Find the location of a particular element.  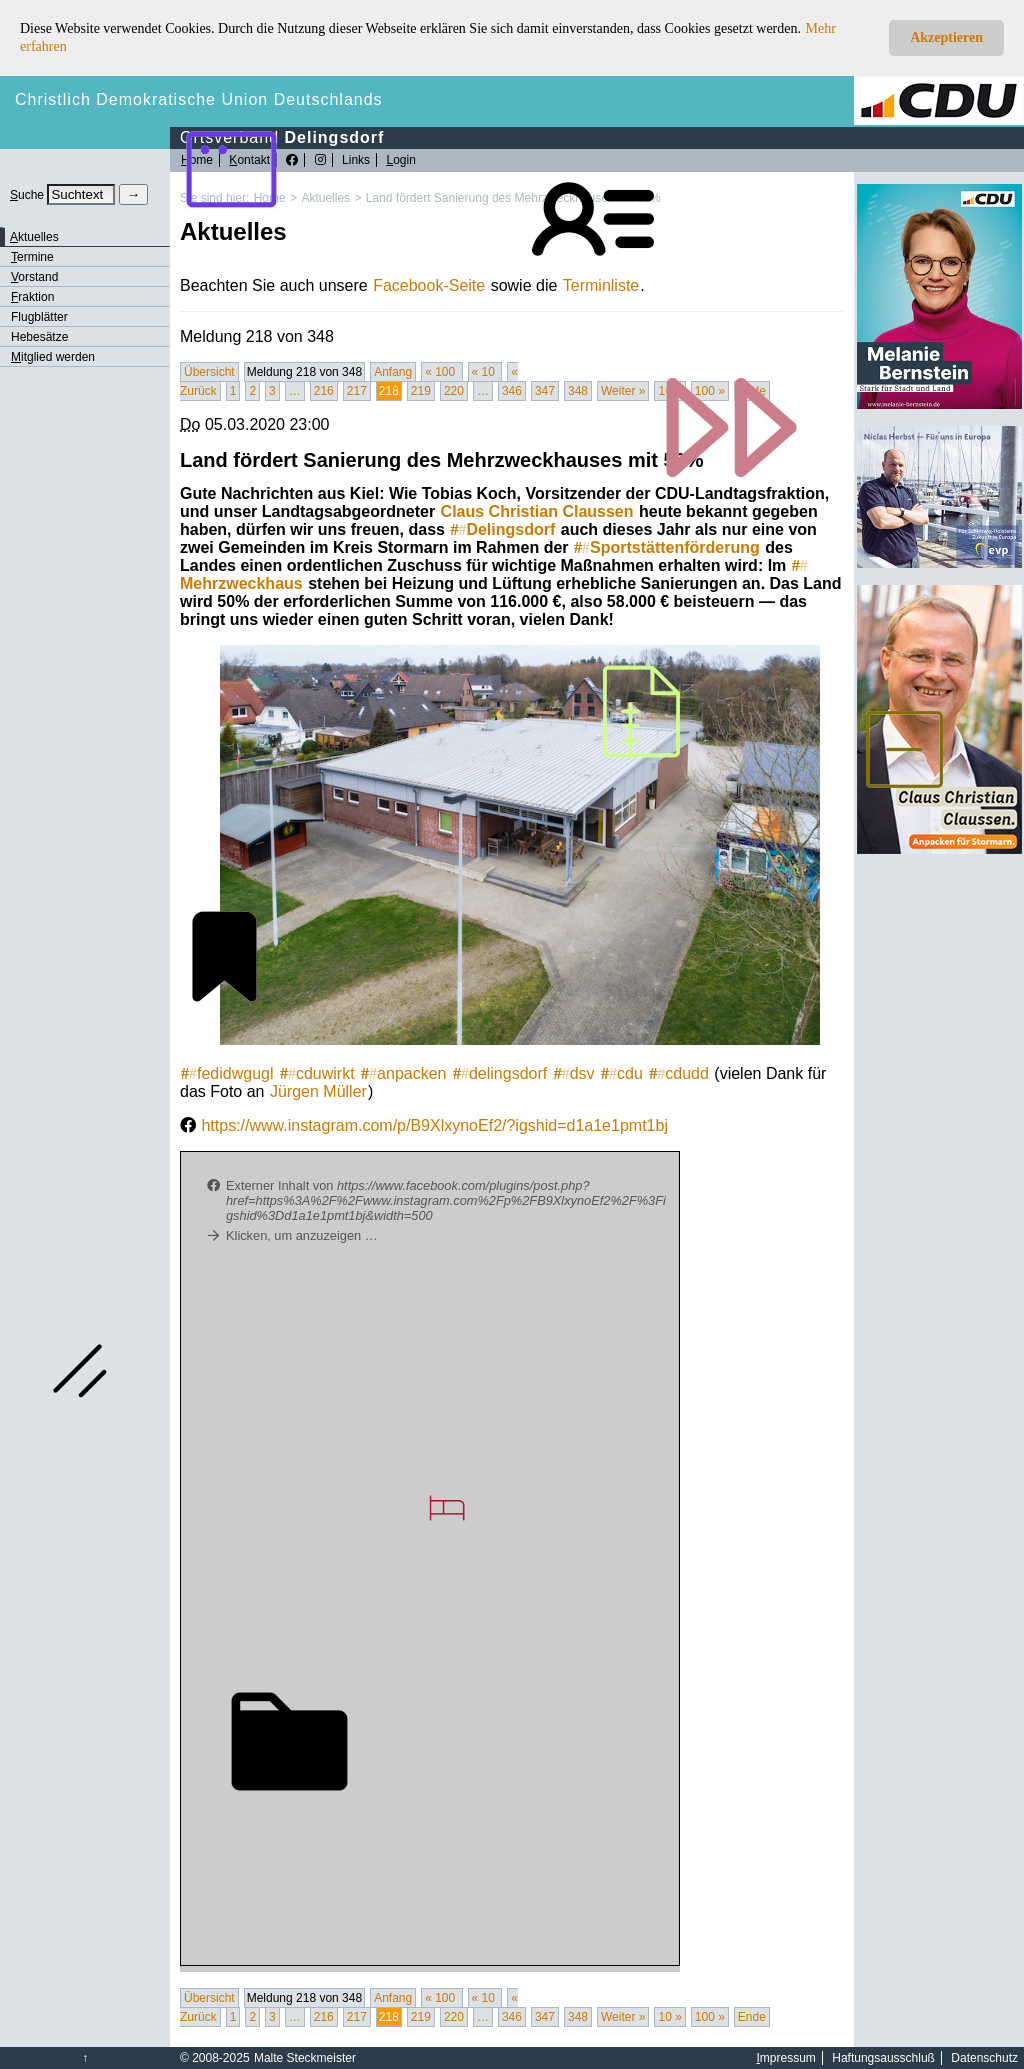

view user list or directory is located at coordinates (592, 219).